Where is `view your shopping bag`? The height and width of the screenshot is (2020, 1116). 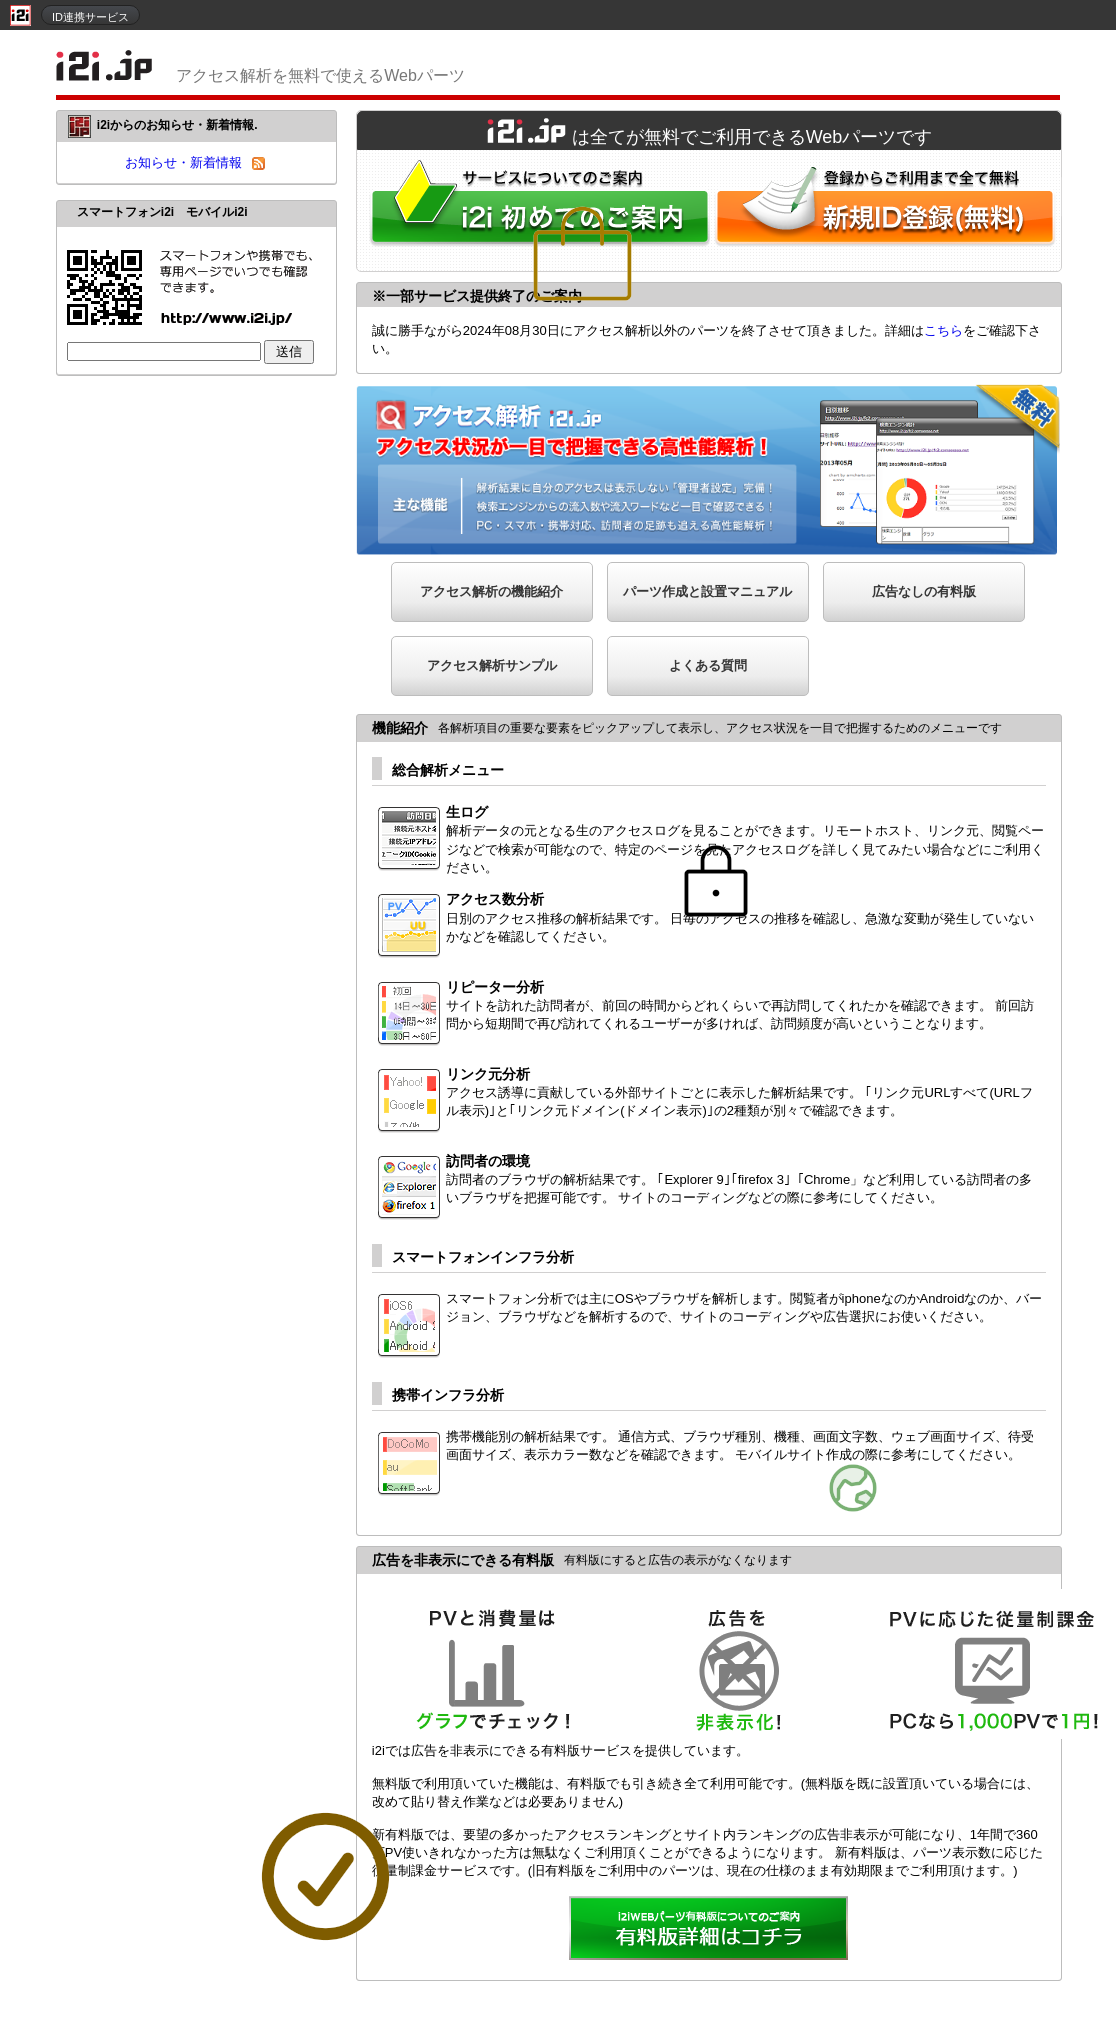 view your shopping bag is located at coordinates (582, 259).